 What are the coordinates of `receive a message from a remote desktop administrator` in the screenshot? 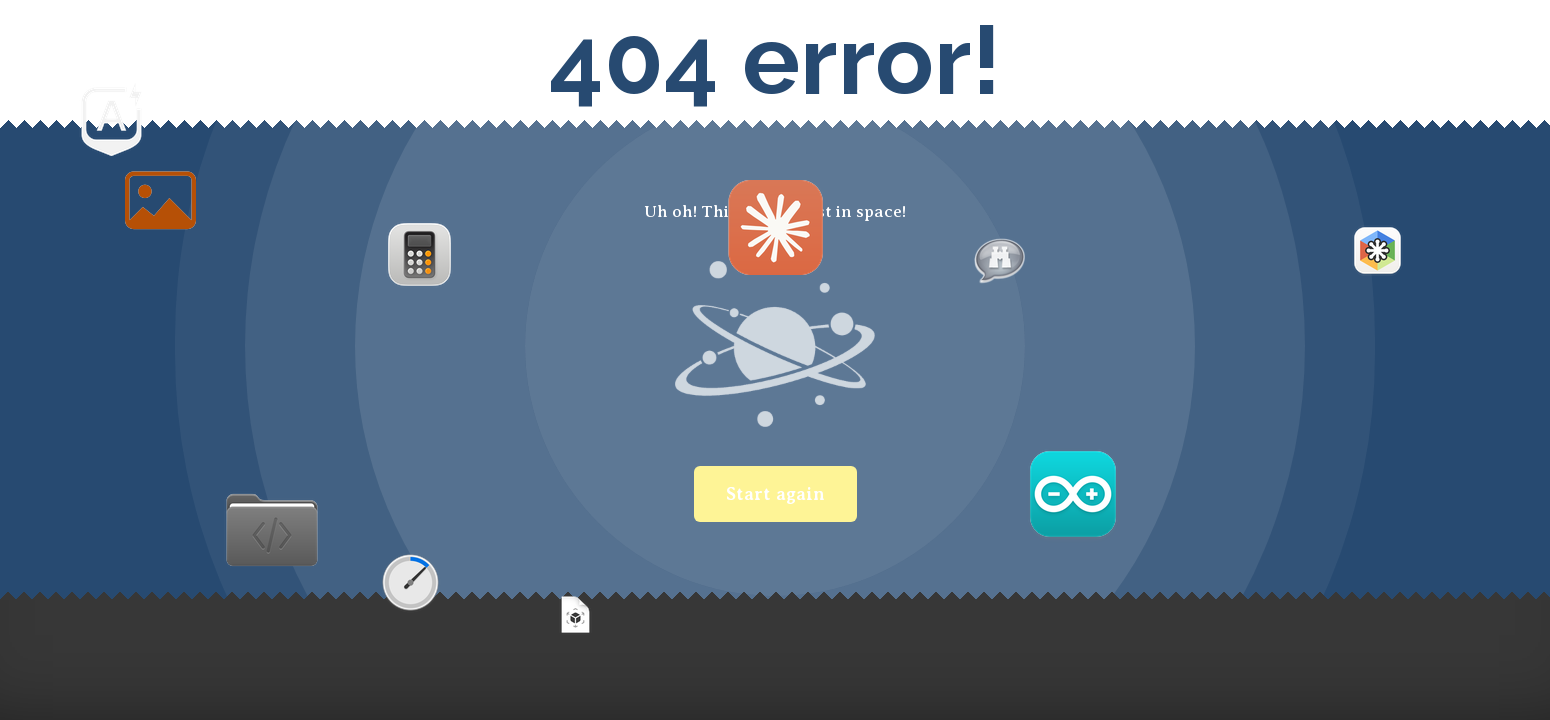 It's located at (1000, 265).